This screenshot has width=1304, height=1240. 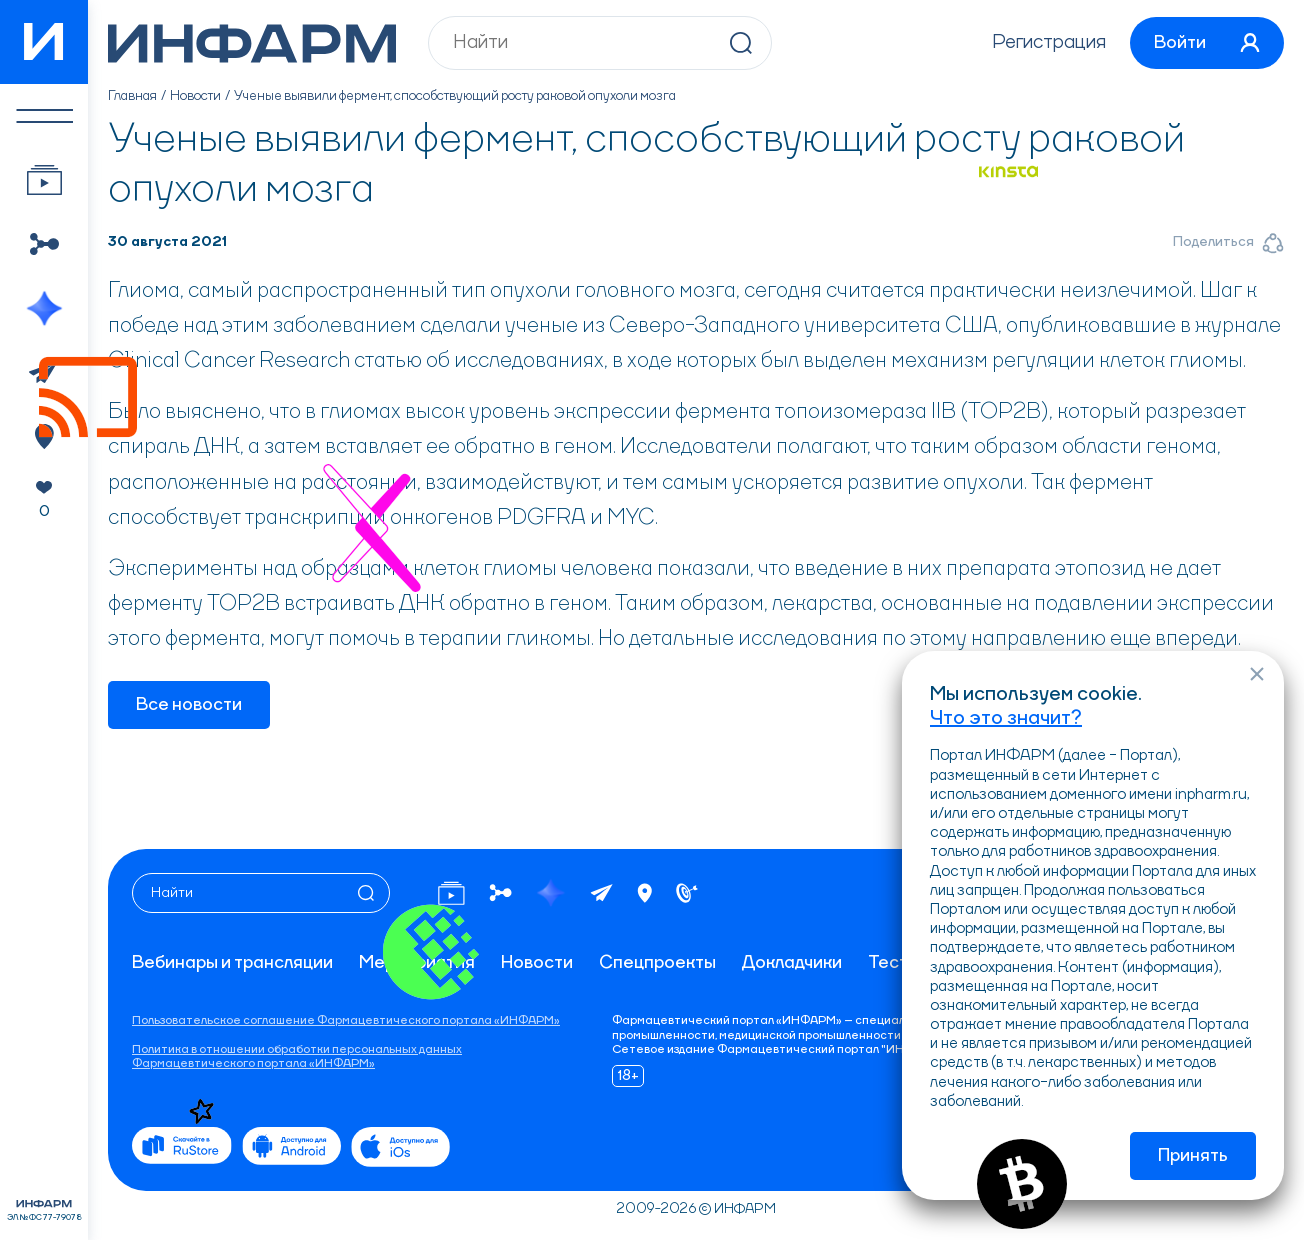 I want to click on pay with webmoney, so click(x=431, y=952).